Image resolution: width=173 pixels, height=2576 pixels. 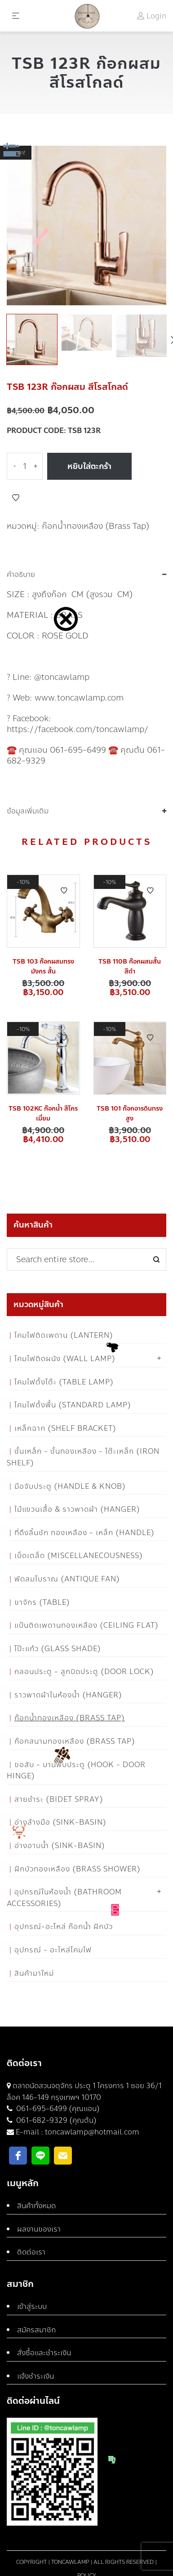 What do you see at coordinates (66, 619) in the screenshot?
I see `cancel or close the current action` at bounding box center [66, 619].